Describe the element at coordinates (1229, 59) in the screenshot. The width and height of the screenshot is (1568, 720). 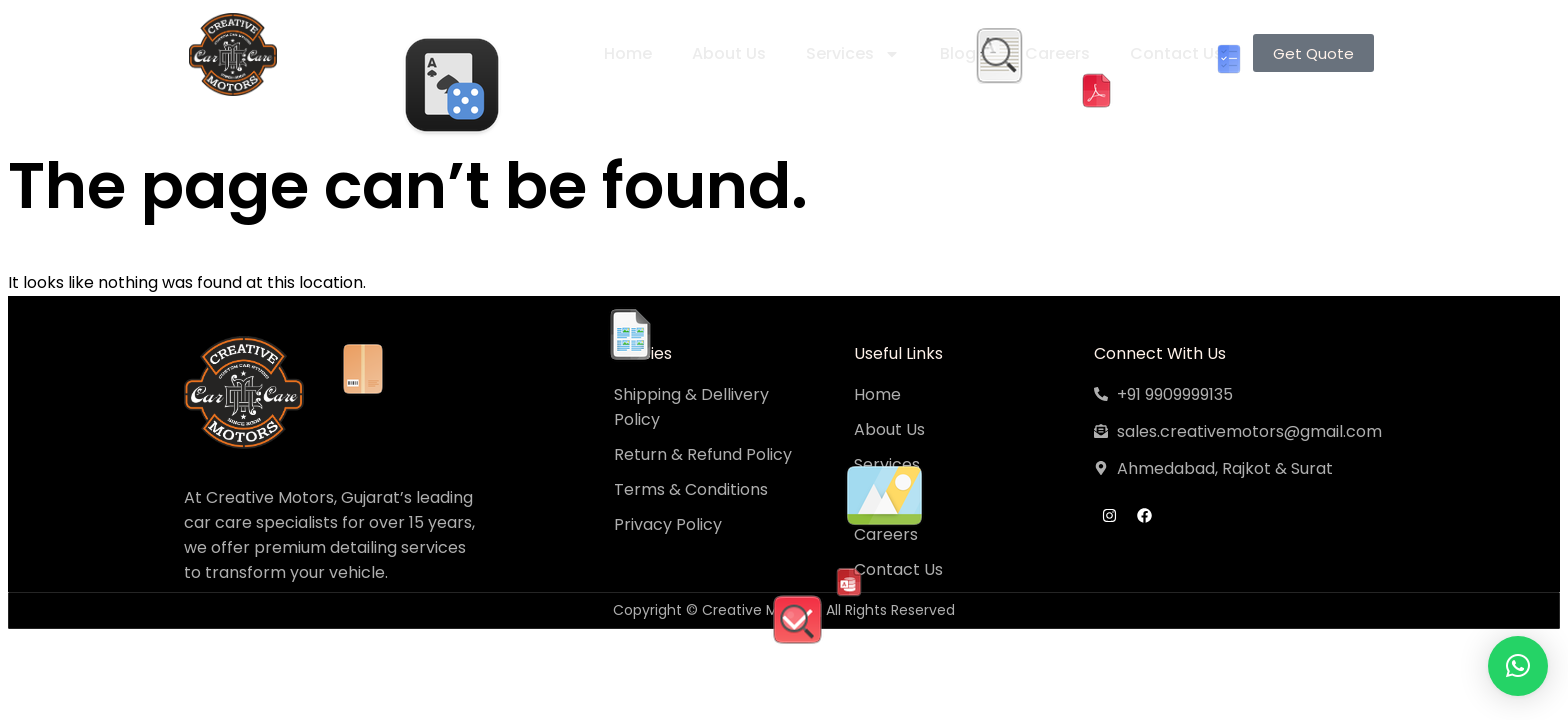
I see `open the GNOME To Do task manager app` at that location.